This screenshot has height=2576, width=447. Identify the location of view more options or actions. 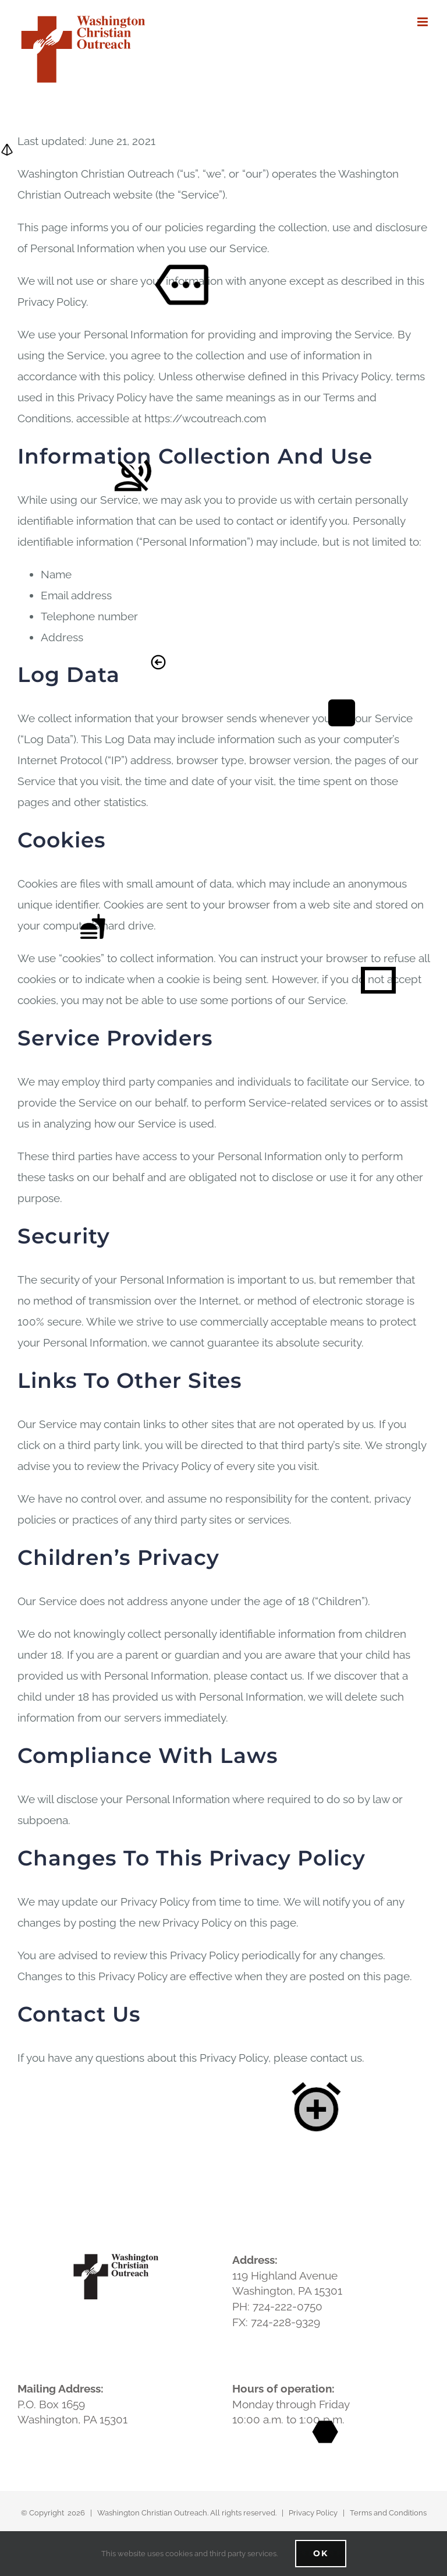
(182, 285).